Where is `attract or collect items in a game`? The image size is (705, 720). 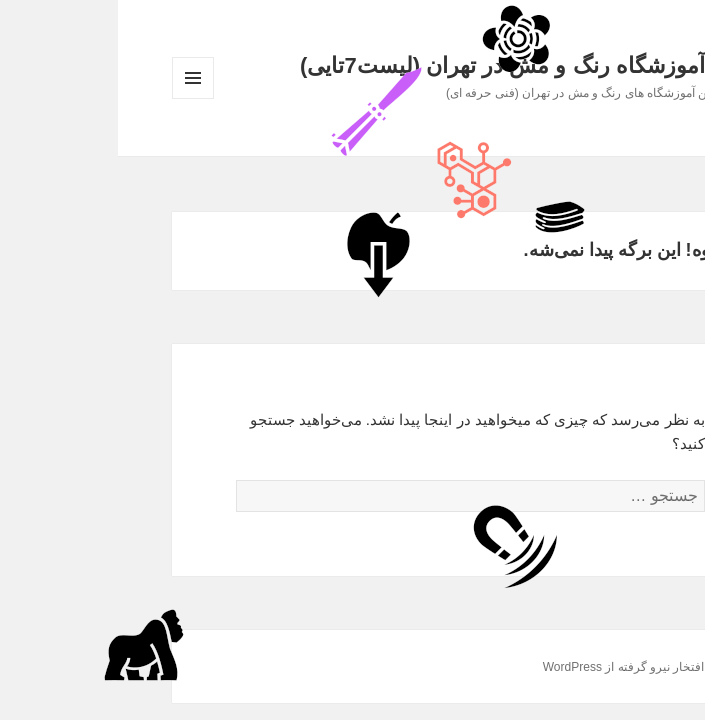 attract or collect items in a game is located at coordinates (515, 546).